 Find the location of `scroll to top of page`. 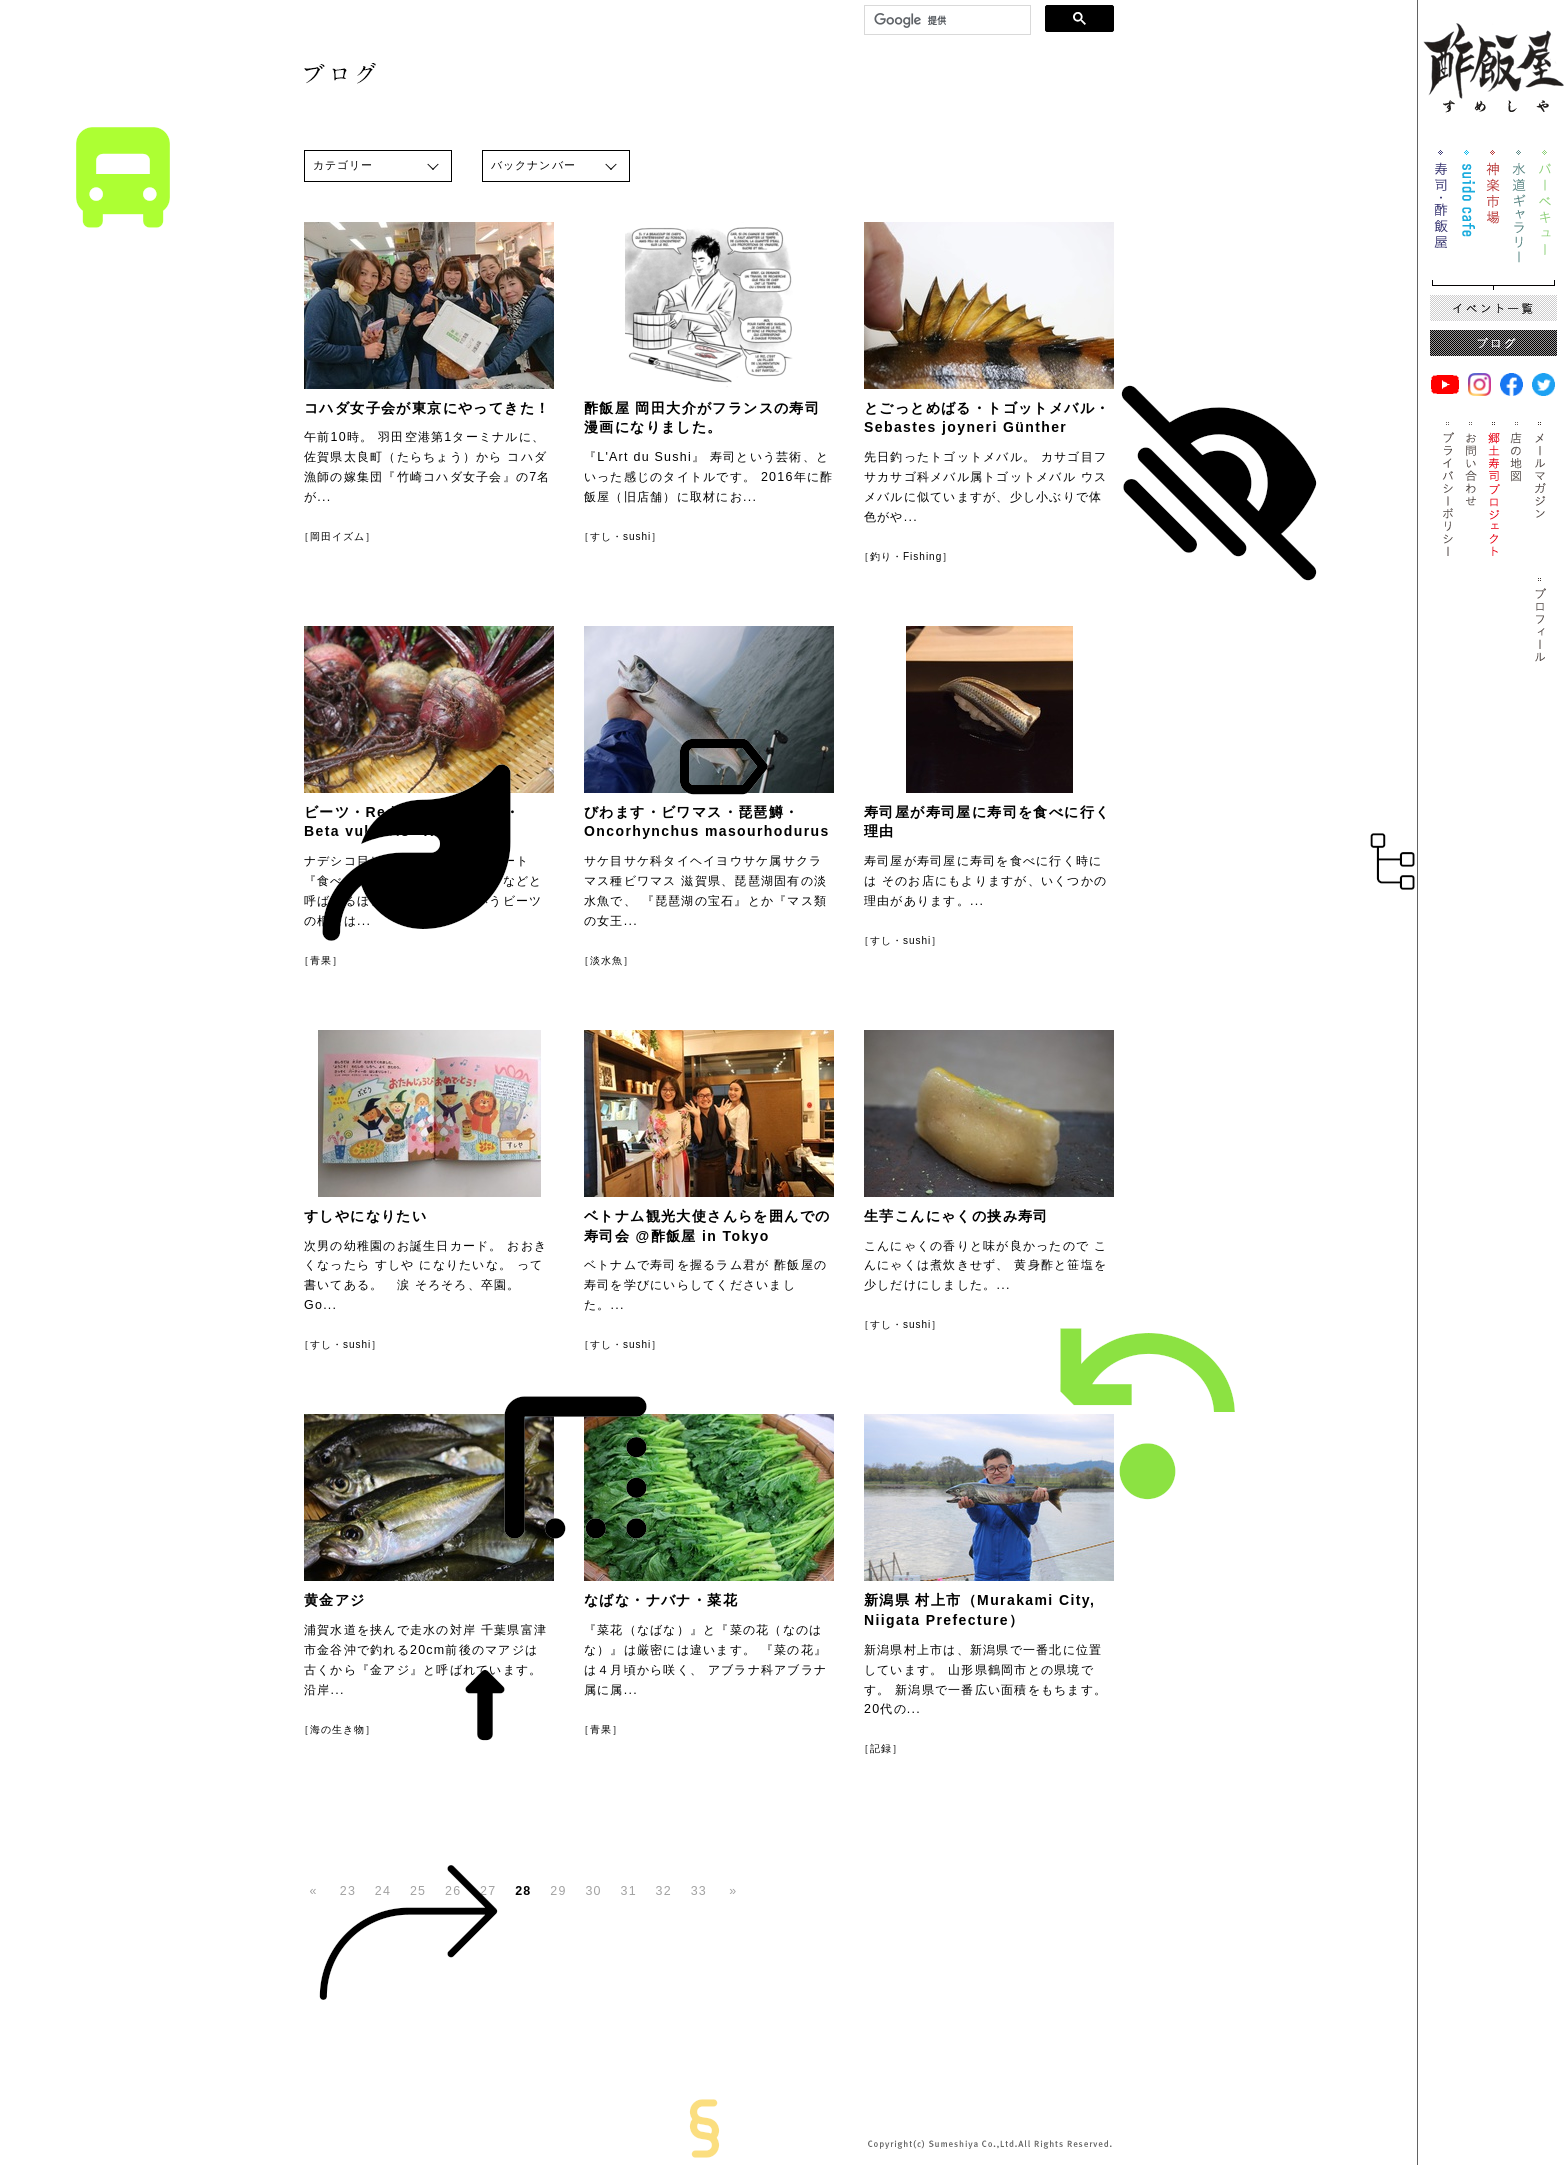

scroll to top of page is located at coordinates (485, 1705).